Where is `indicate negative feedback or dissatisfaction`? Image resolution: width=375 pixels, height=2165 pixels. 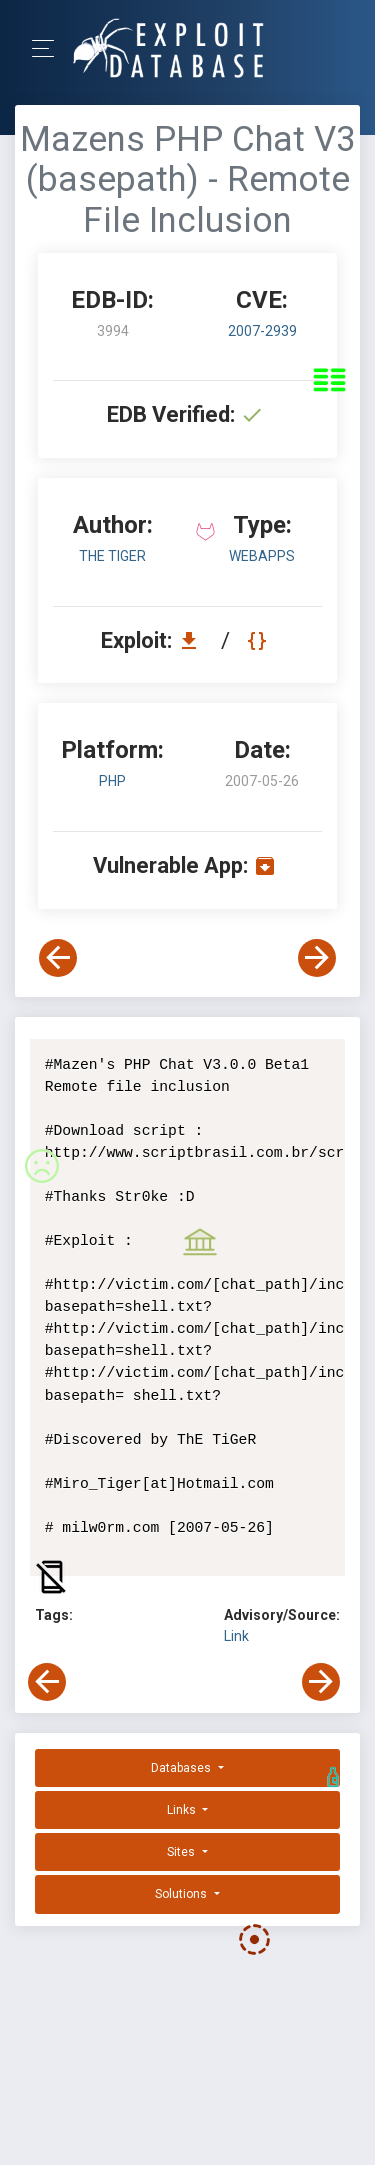
indicate negative feedback or dissatisfaction is located at coordinates (42, 1166).